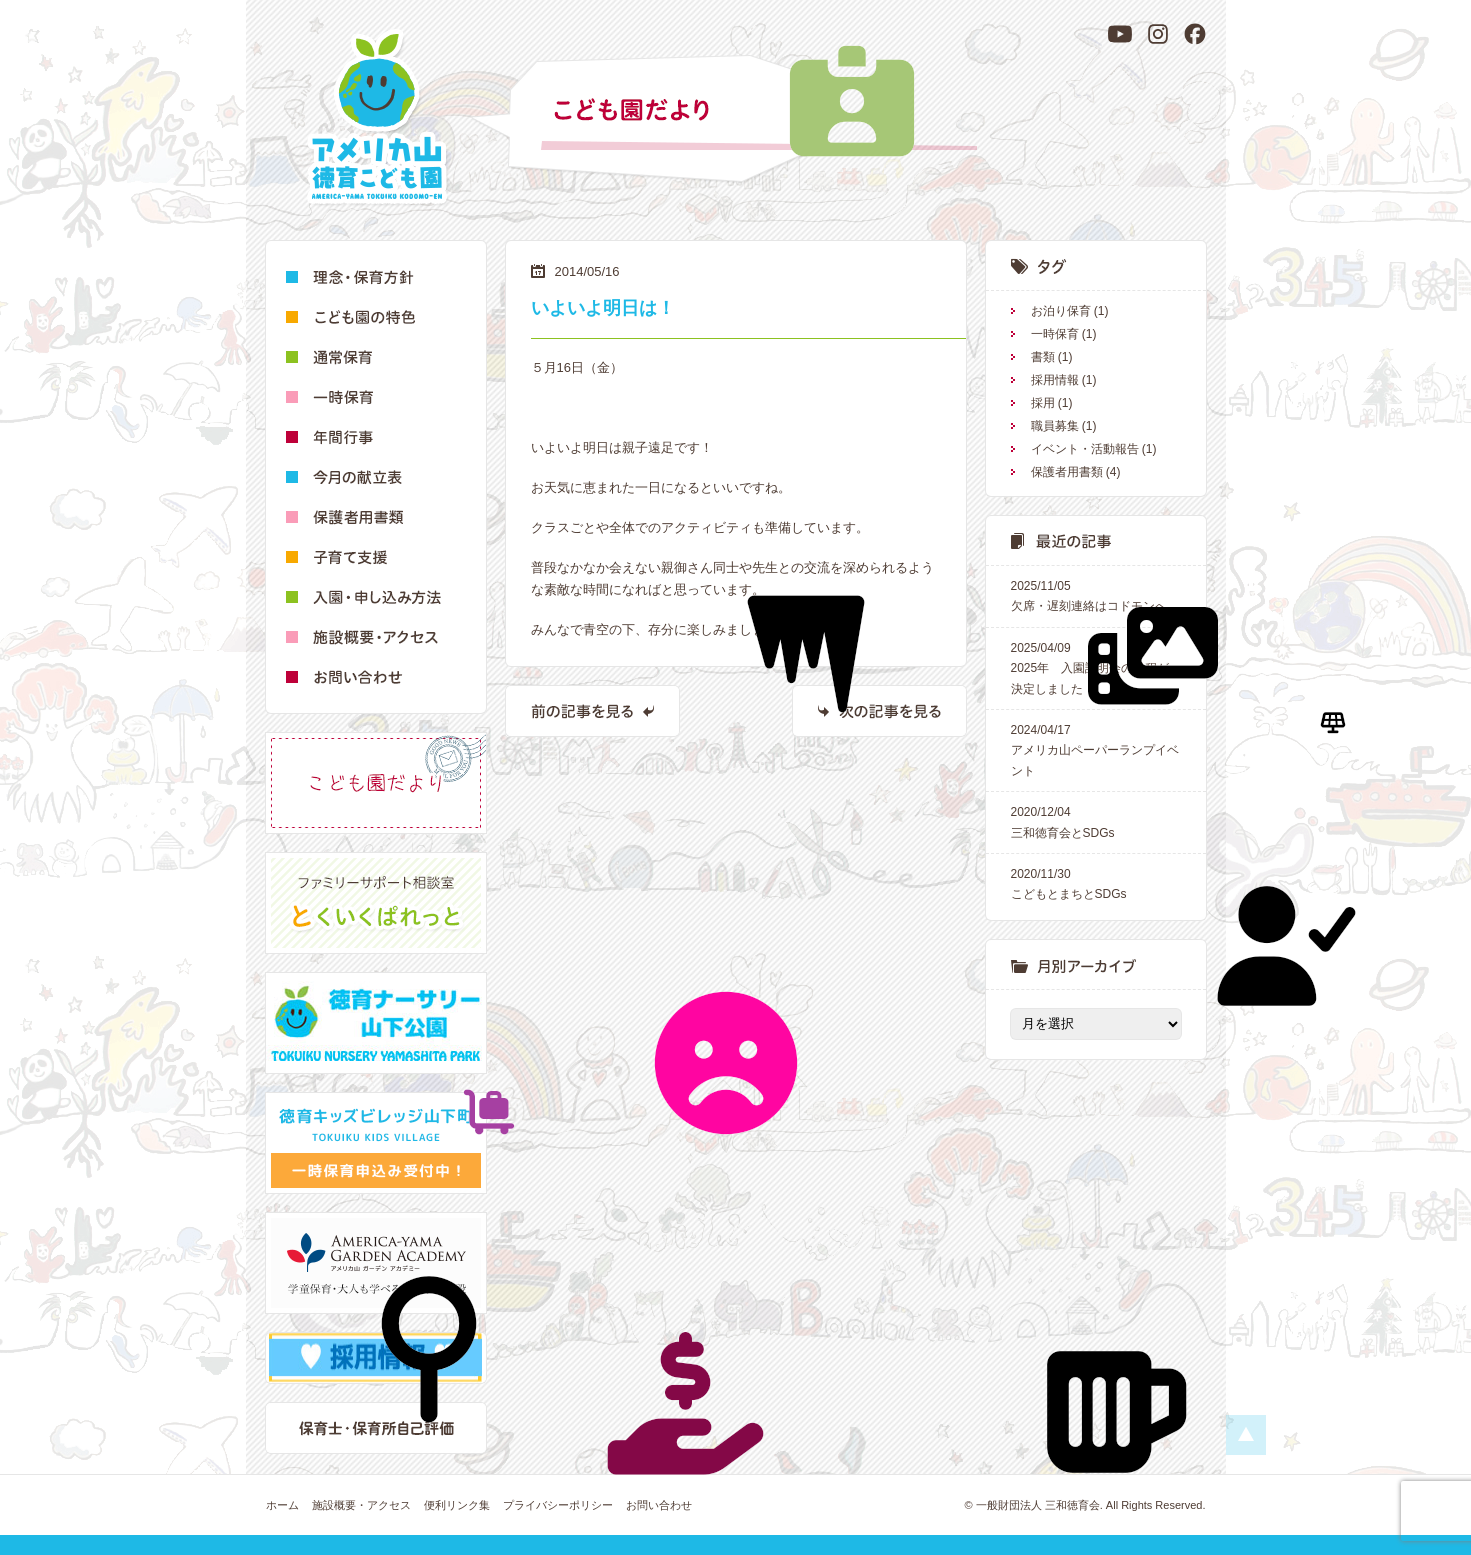 This screenshot has width=1471, height=1555. I want to click on view nearby bars or breweries, so click(1108, 1412).